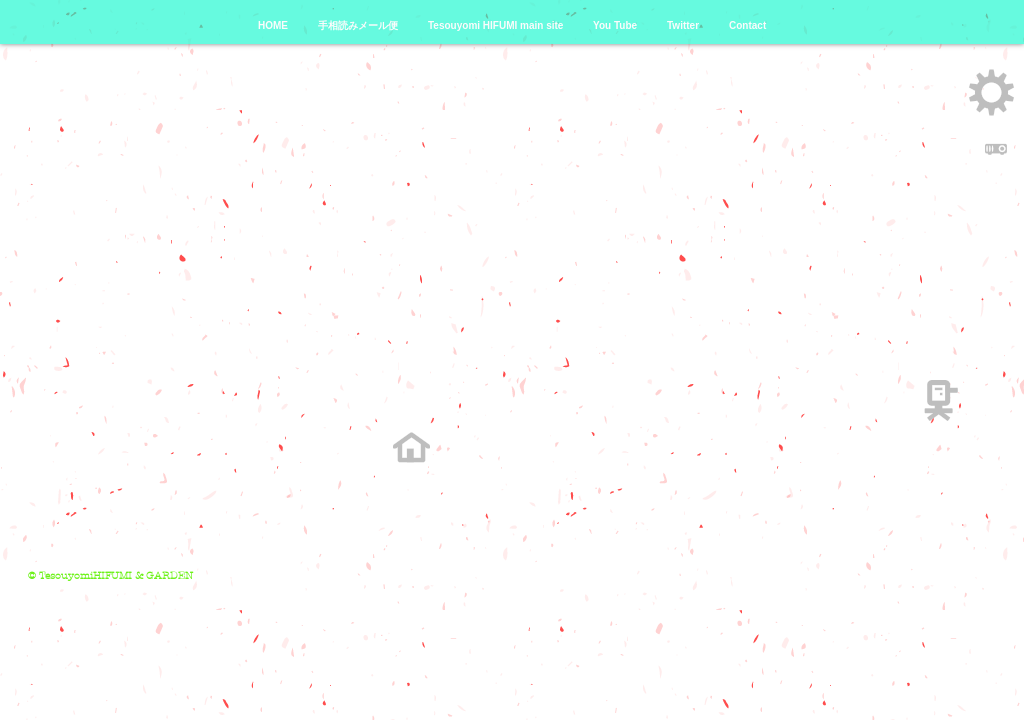 The width and height of the screenshot is (1024, 720). What do you see at coordinates (991, 92) in the screenshot?
I see `access system settings` at bounding box center [991, 92].